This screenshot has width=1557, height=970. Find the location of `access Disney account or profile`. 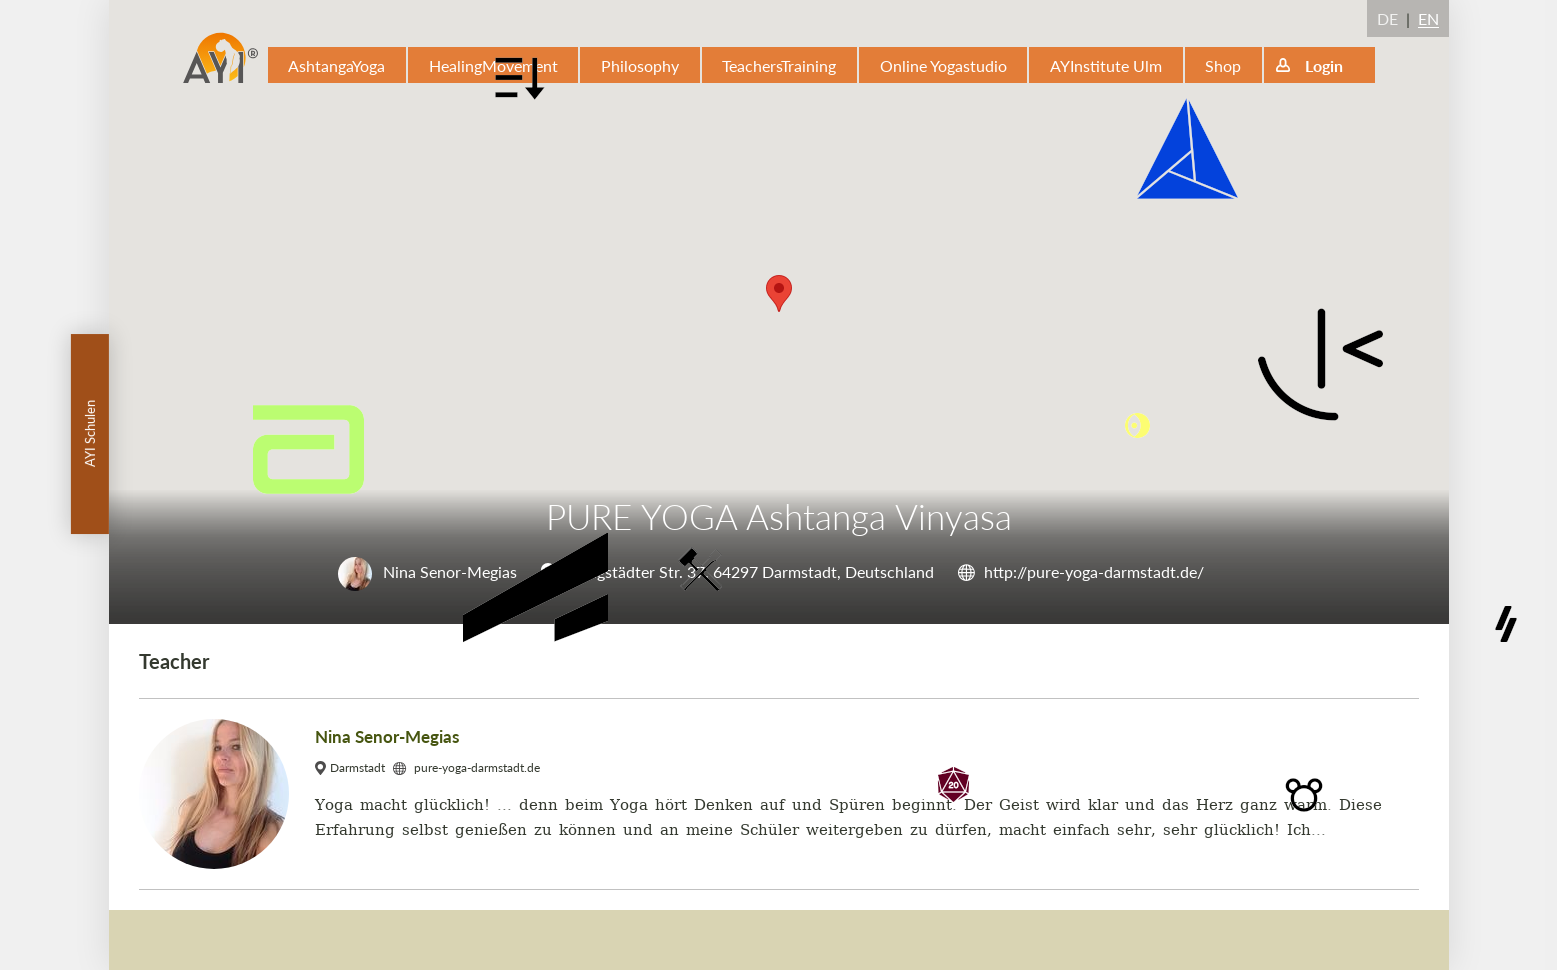

access Disney account or profile is located at coordinates (1304, 795).